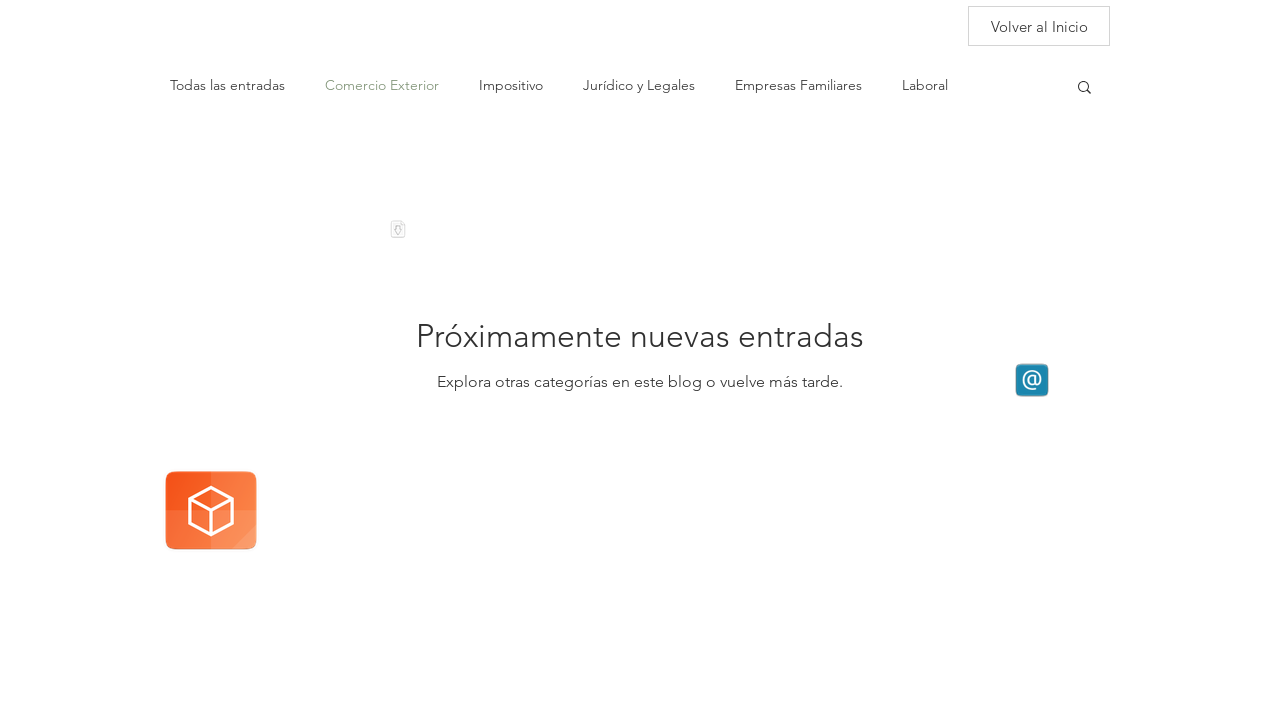  Describe the element at coordinates (398, 229) in the screenshot. I see `install a file or package` at that location.